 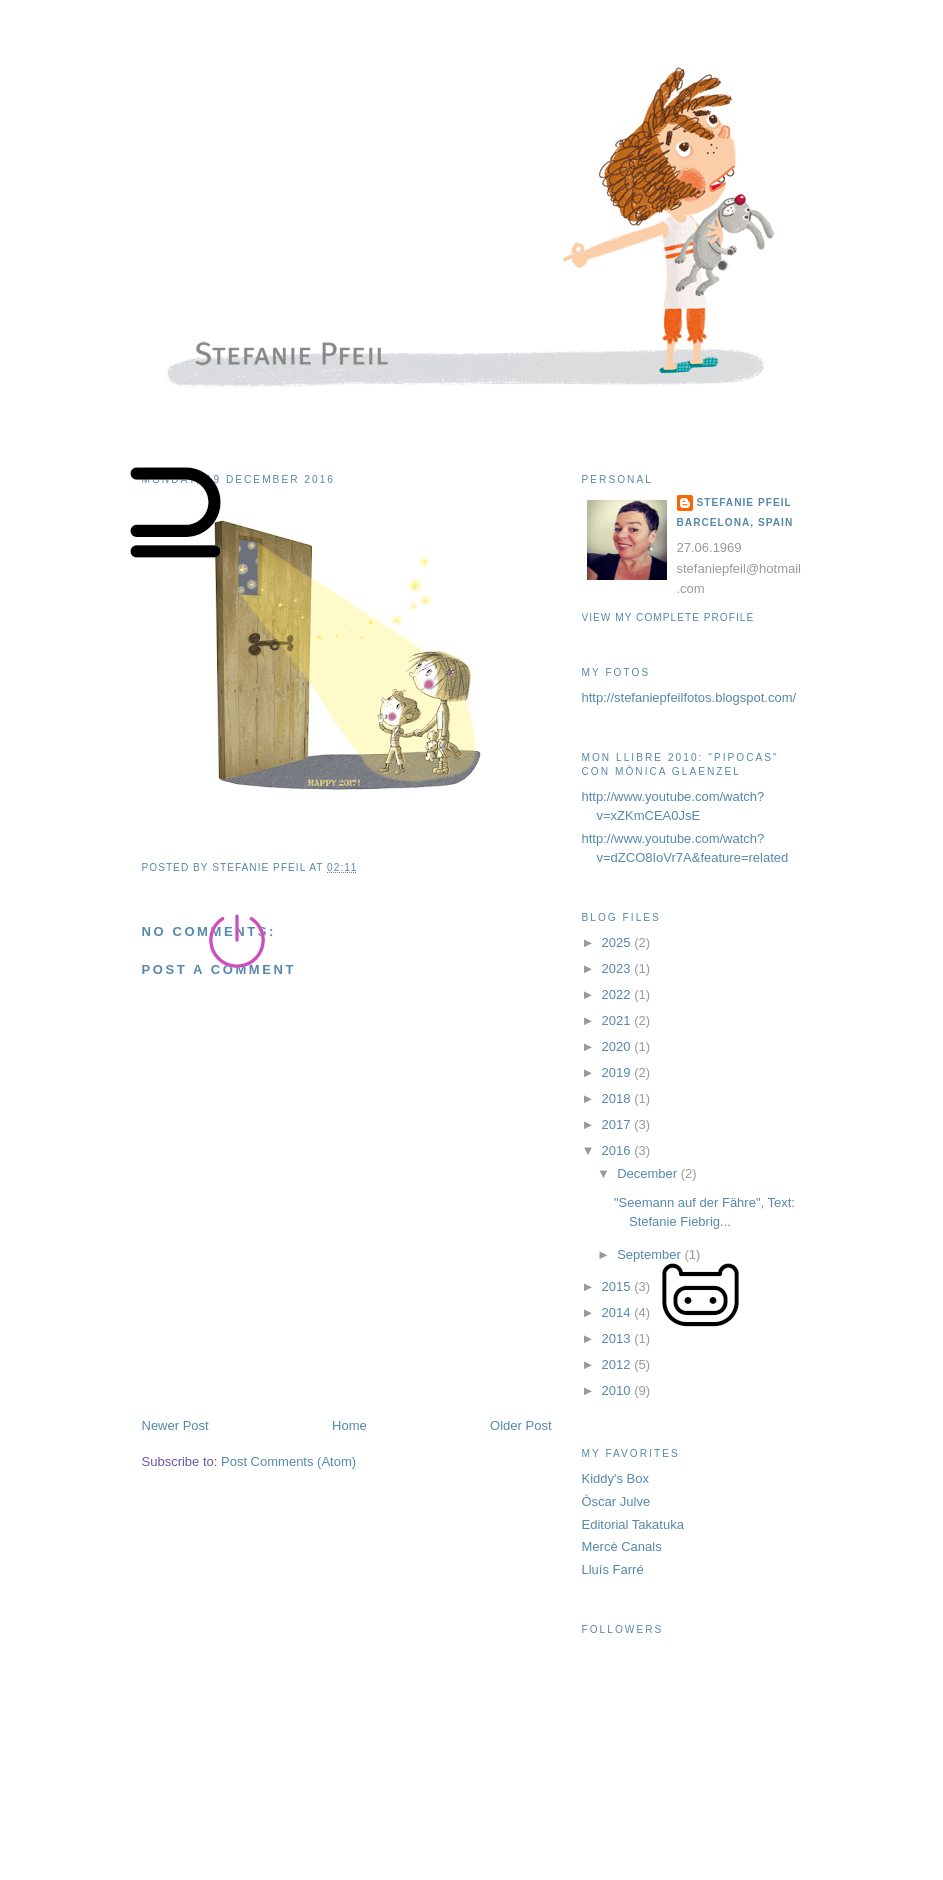 What do you see at coordinates (237, 940) in the screenshot?
I see `turn off or shut down the device` at bounding box center [237, 940].